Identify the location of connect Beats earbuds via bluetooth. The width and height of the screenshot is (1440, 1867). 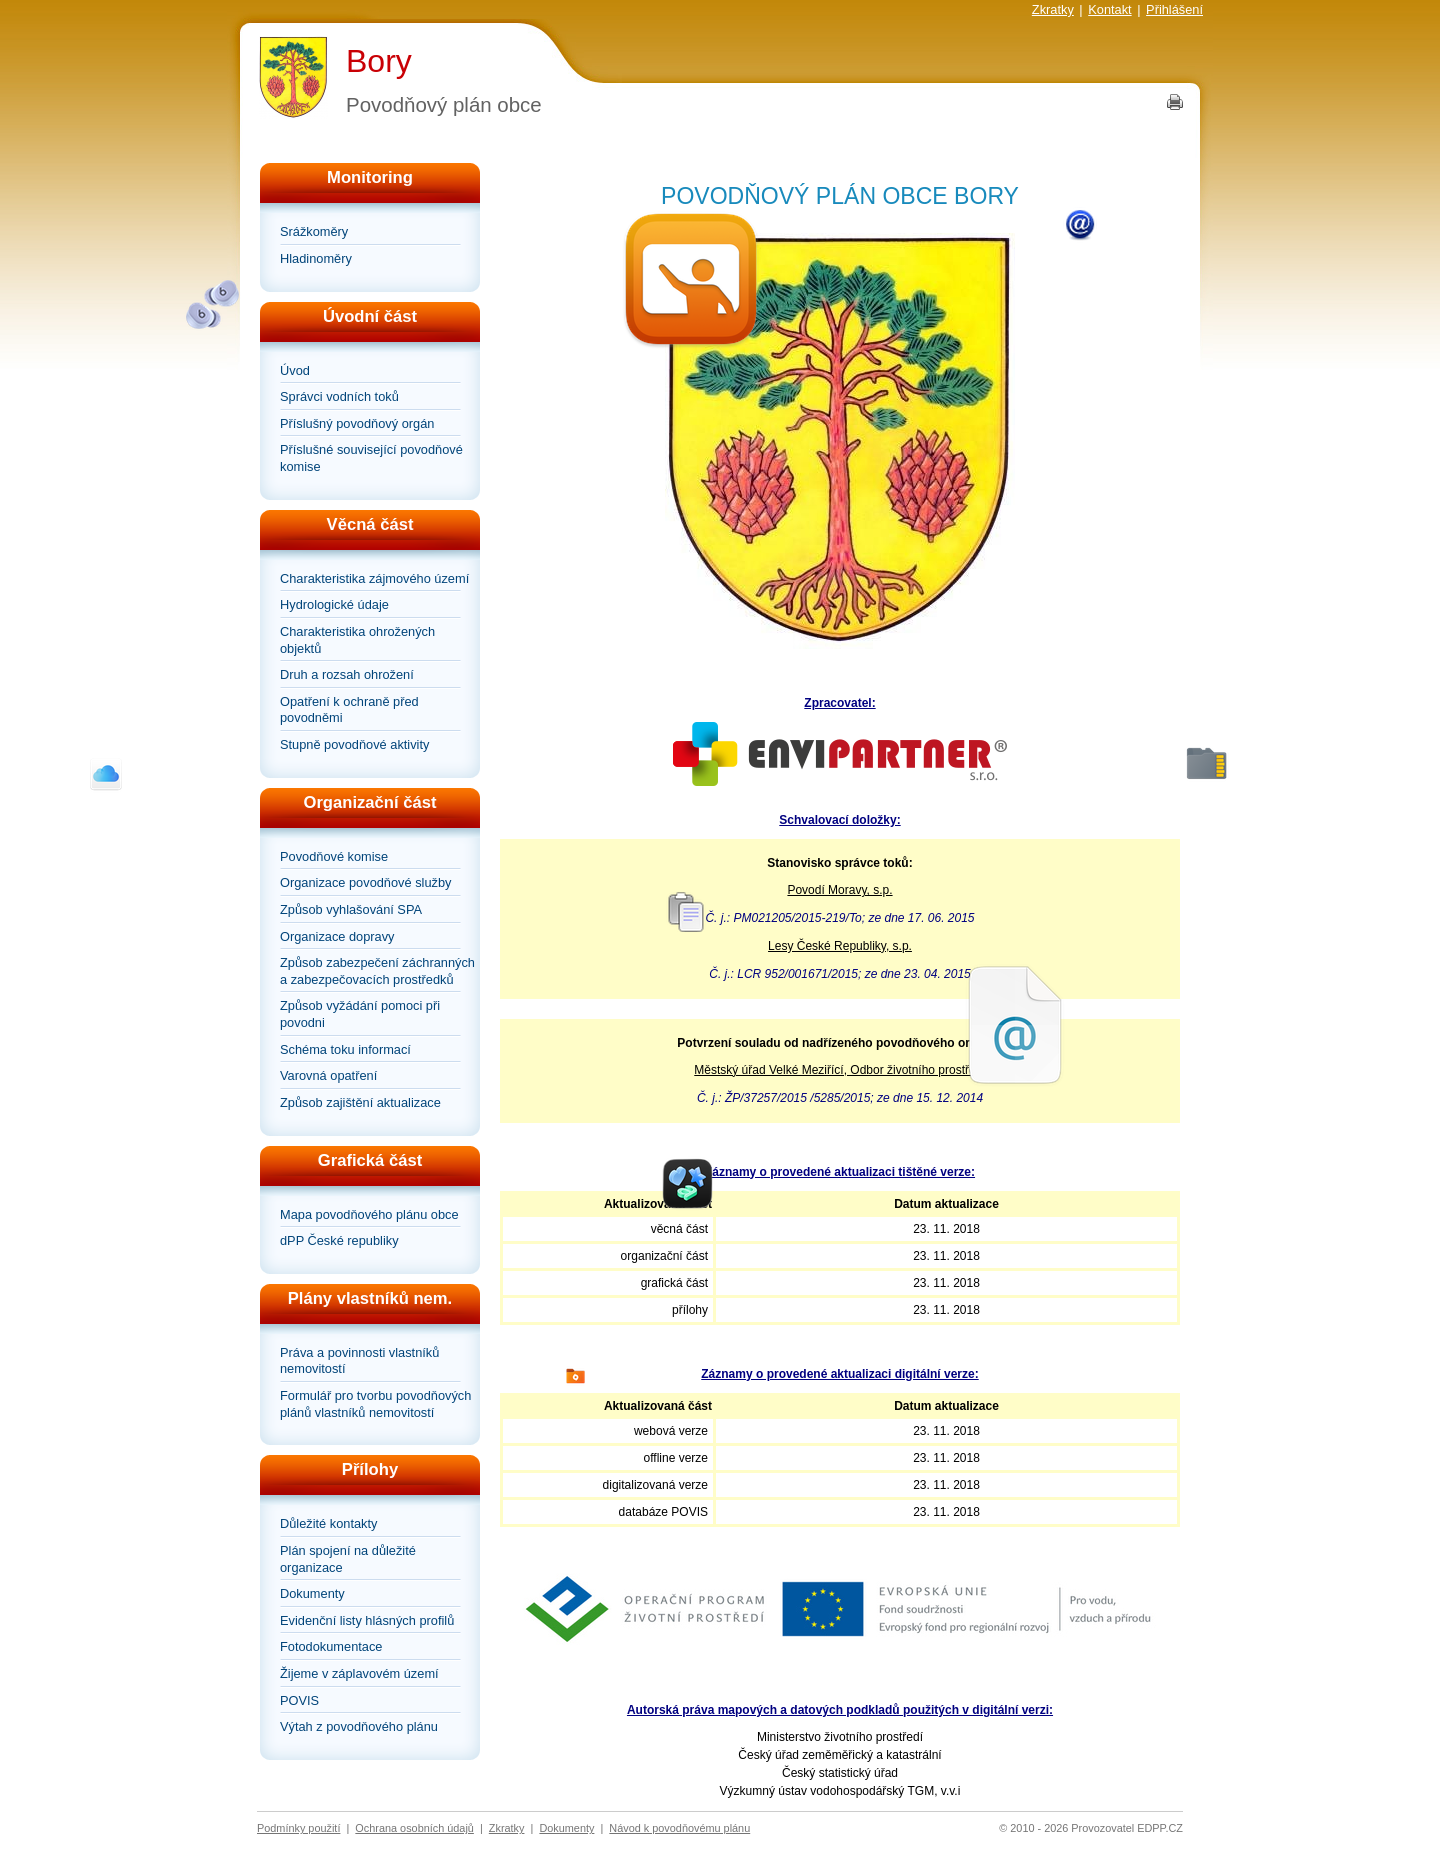
(212, 304).